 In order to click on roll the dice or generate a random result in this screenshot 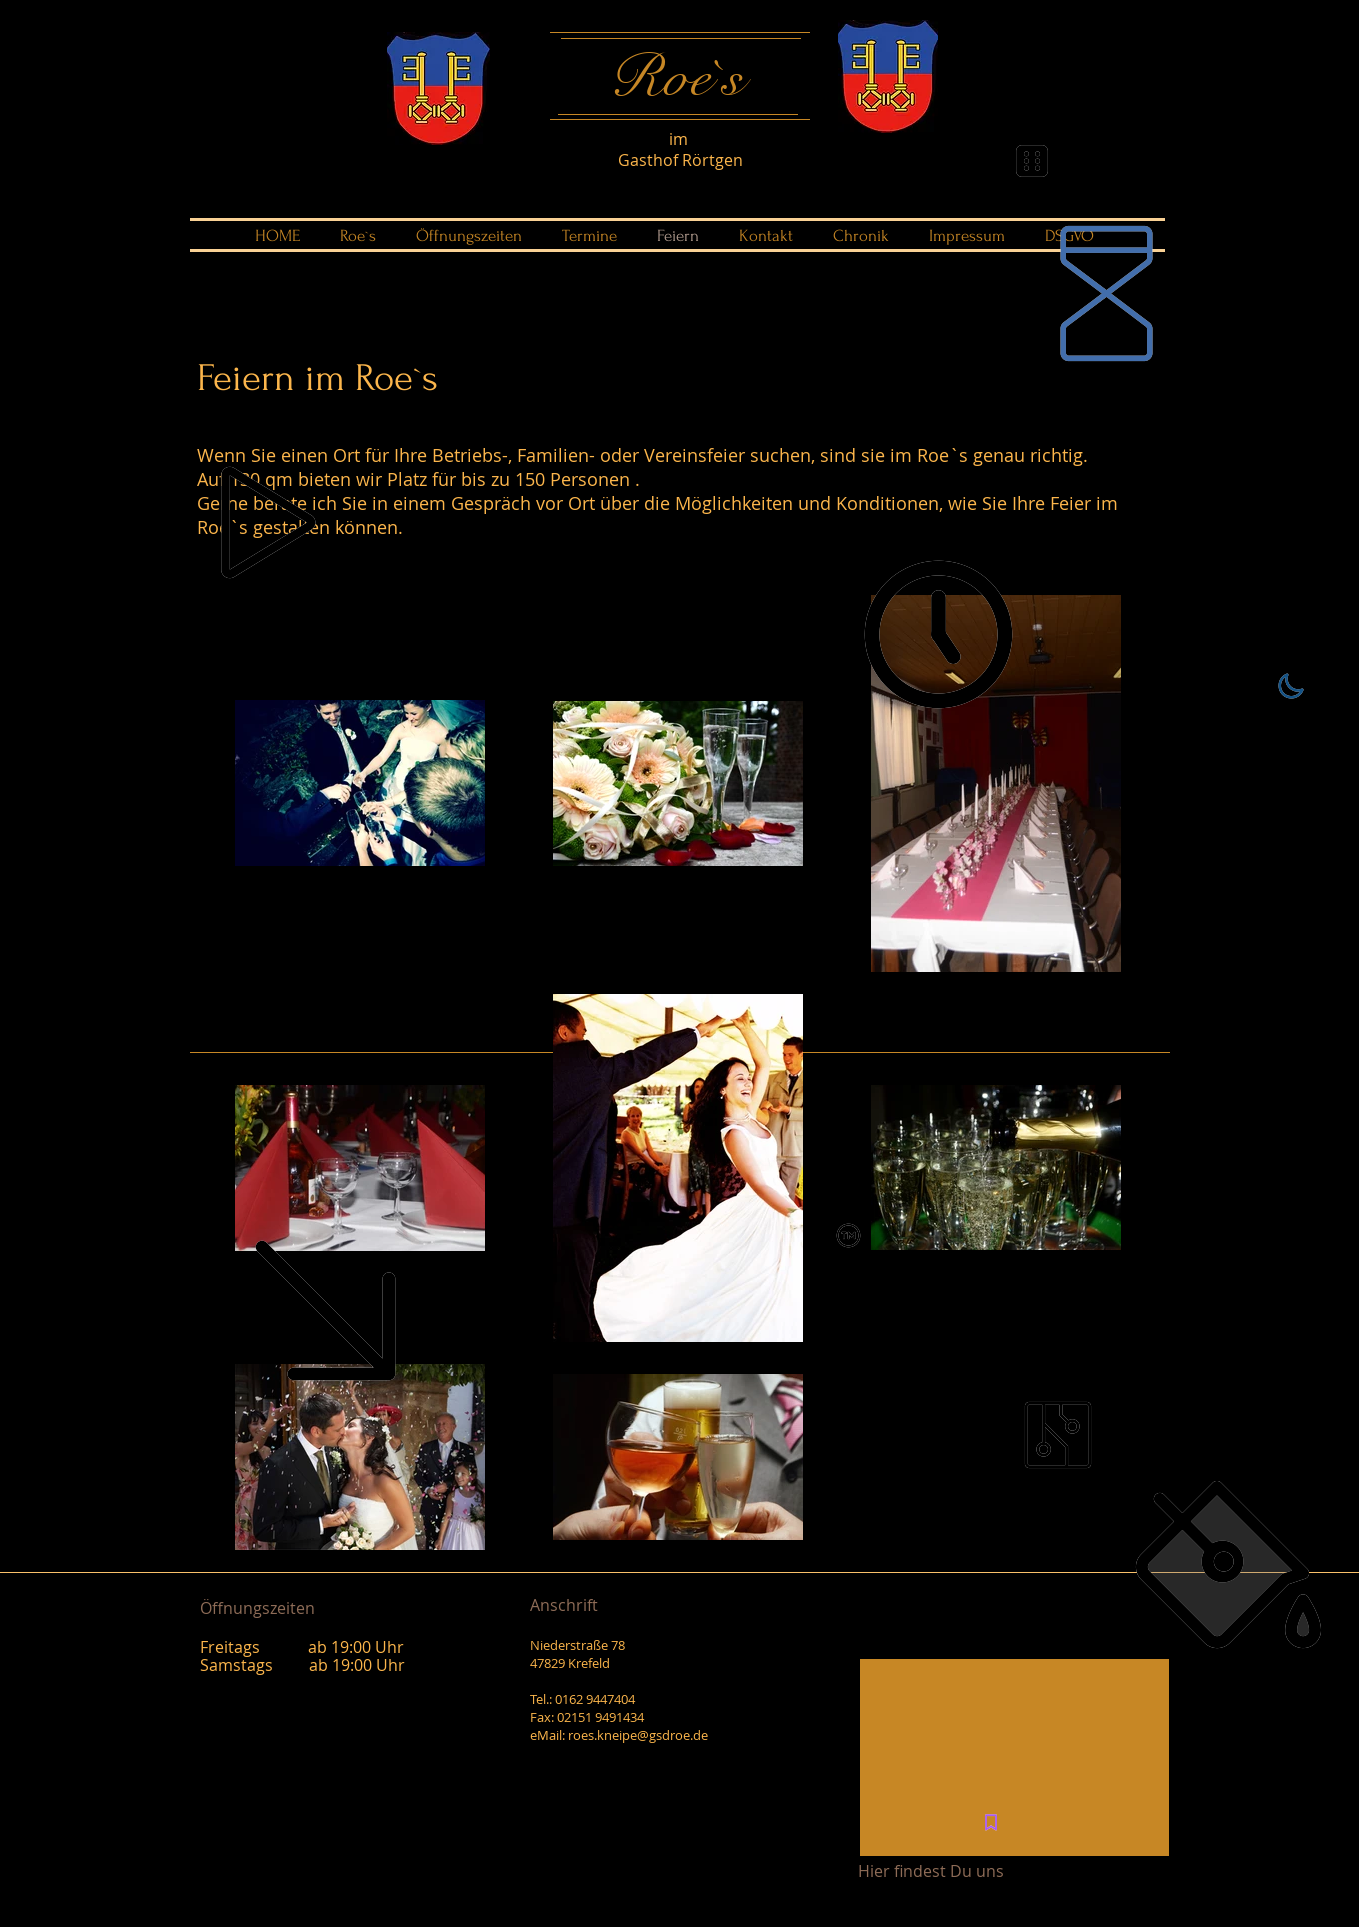, I will do `click(1032, 161)`.